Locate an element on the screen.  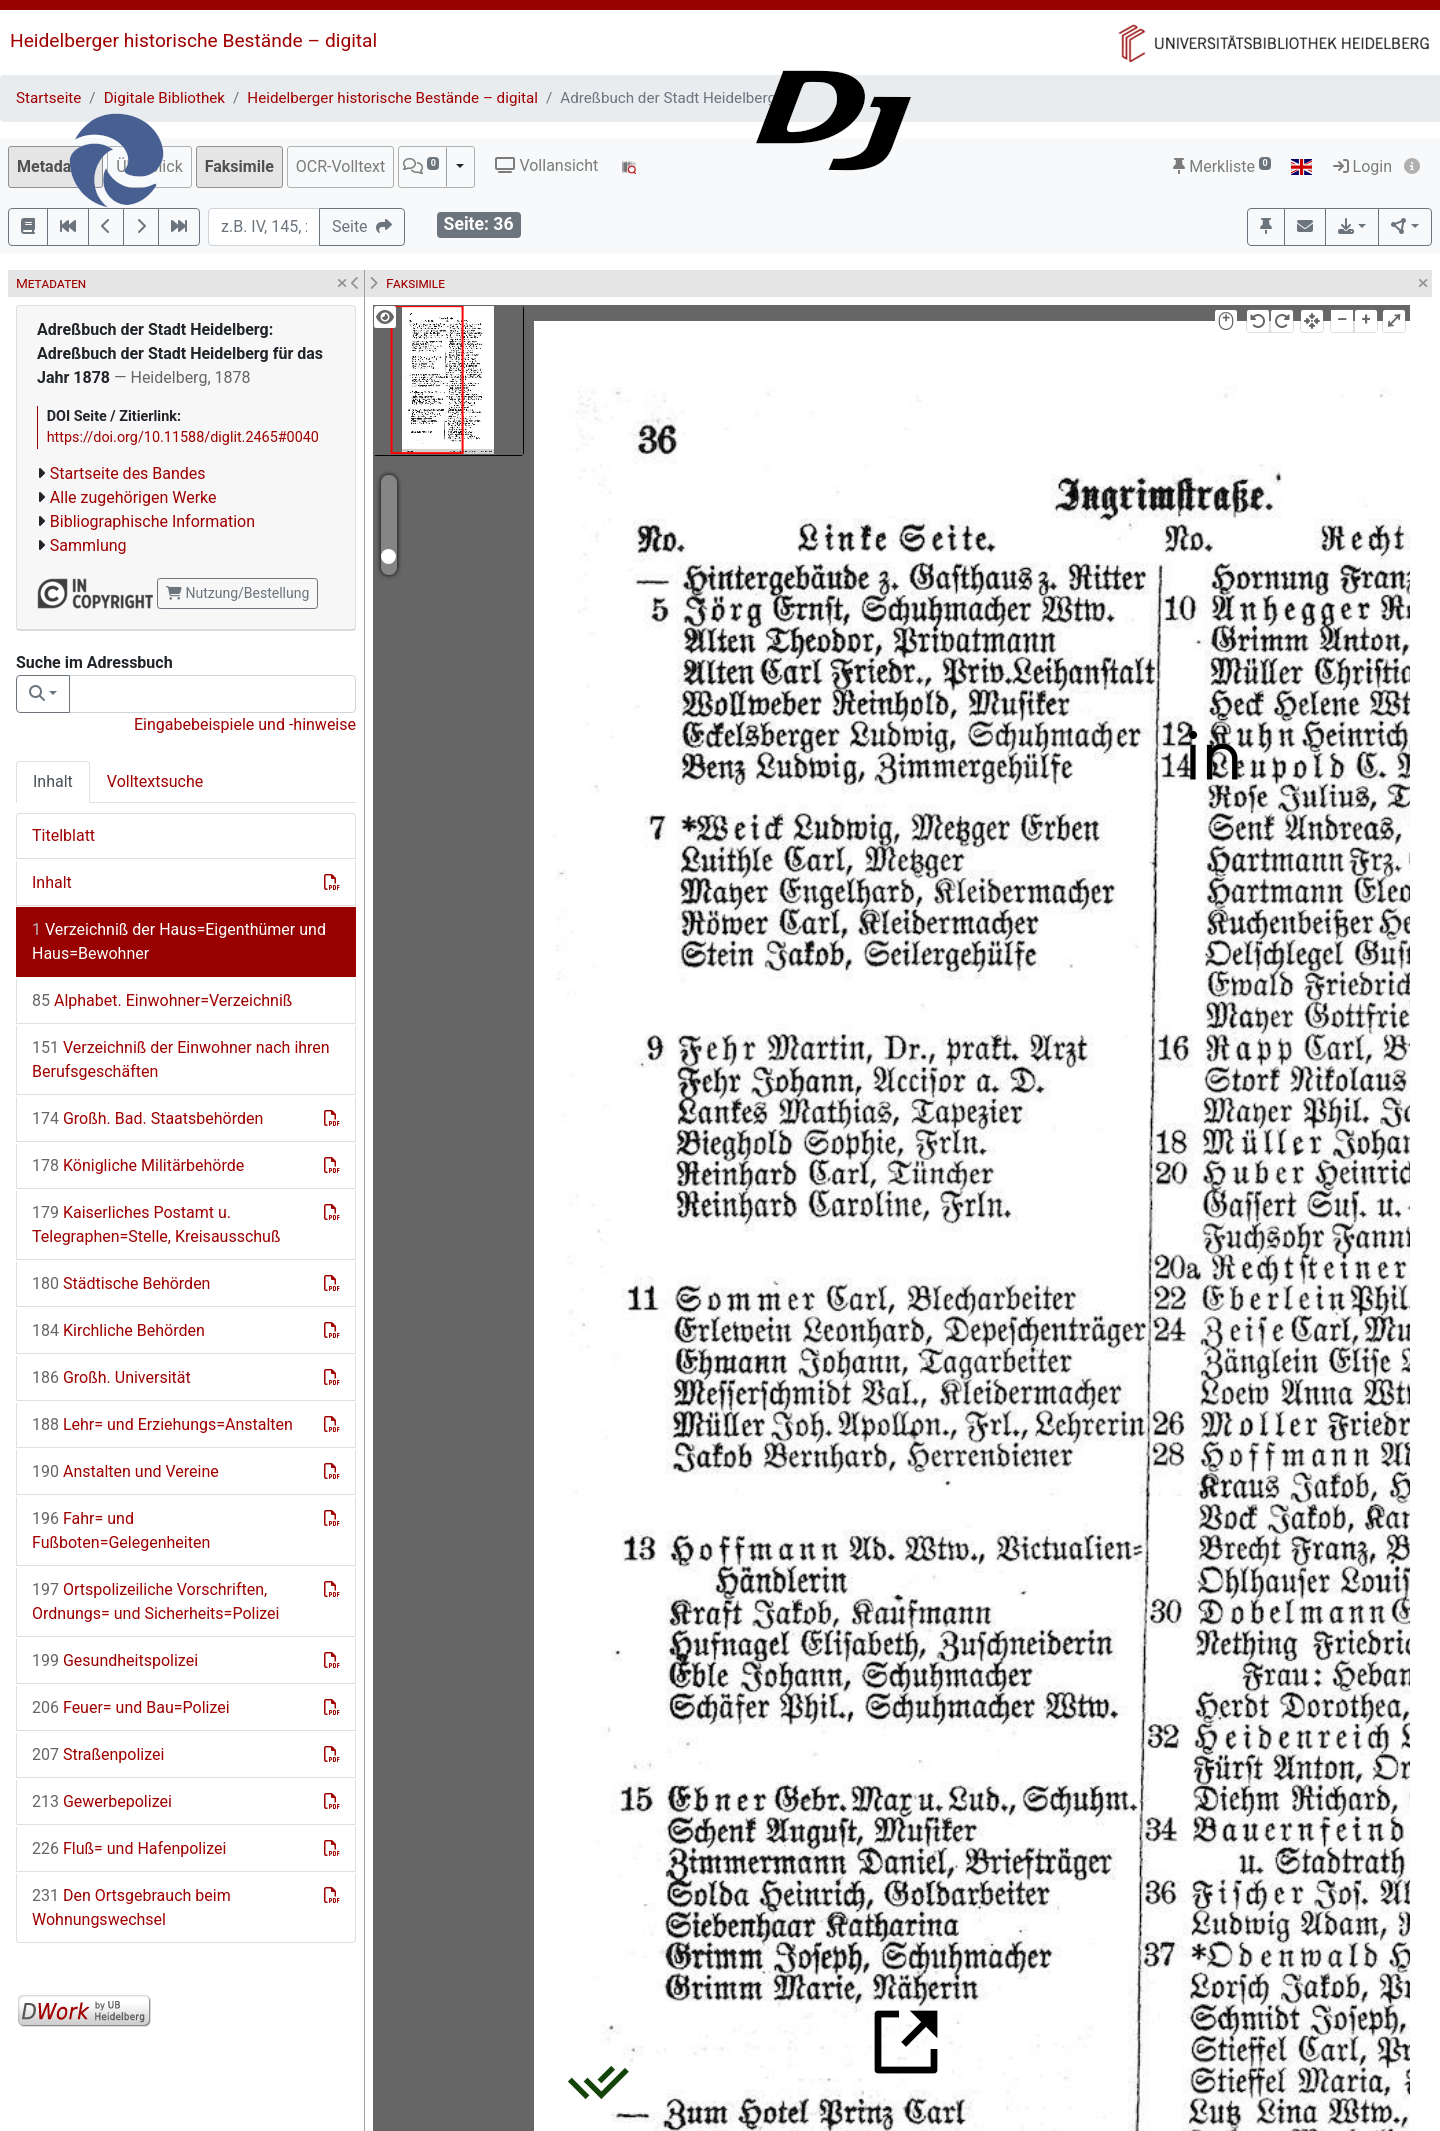
open microsoft edge browser is located at coordinates (116, 160).